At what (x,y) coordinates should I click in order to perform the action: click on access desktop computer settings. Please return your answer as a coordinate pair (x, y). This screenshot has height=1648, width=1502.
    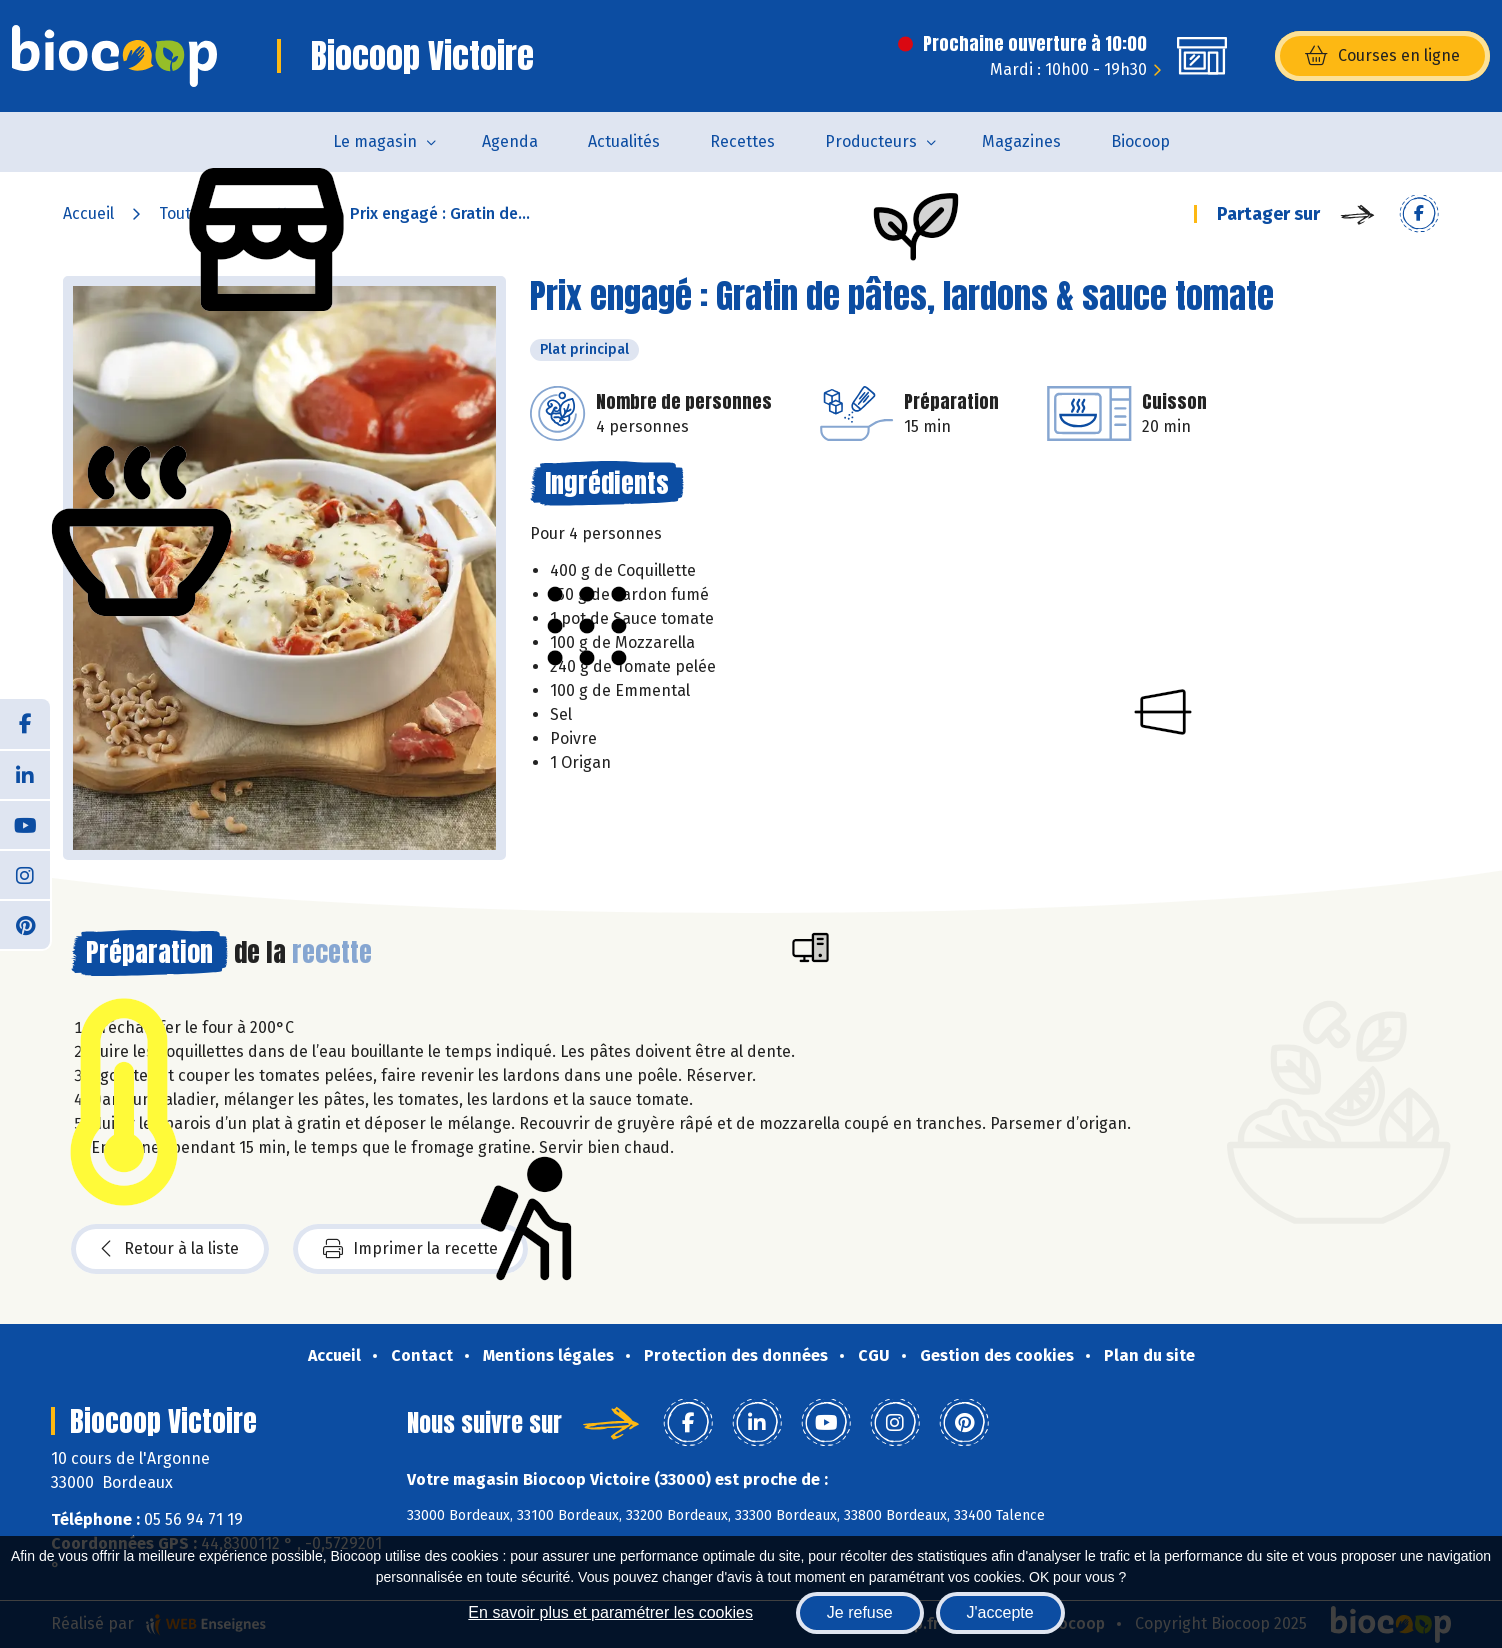
    Looking at the image, I should click on (810, 947).